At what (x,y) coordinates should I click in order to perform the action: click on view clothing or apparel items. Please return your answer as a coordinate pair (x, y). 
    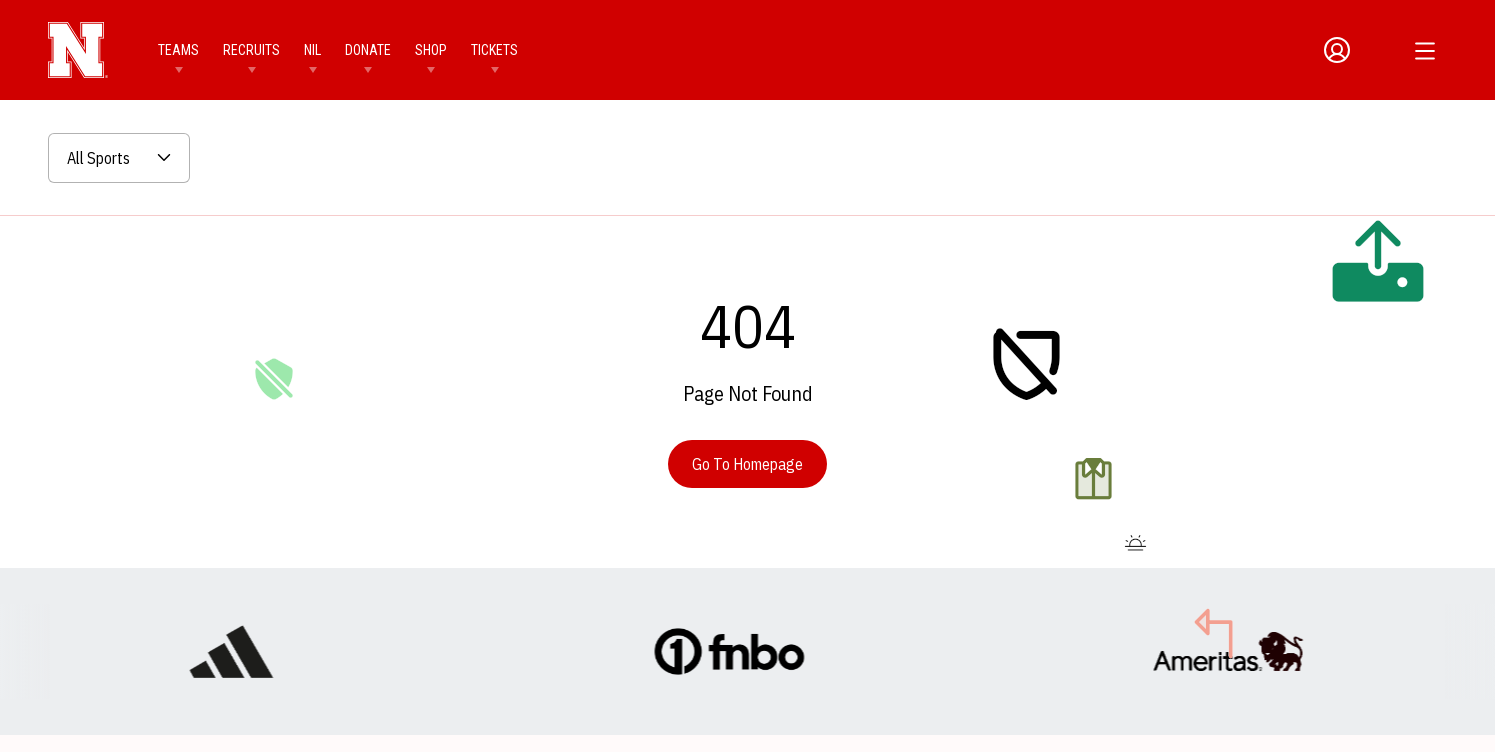
    Looking at the image, I should click on (1093, 479).